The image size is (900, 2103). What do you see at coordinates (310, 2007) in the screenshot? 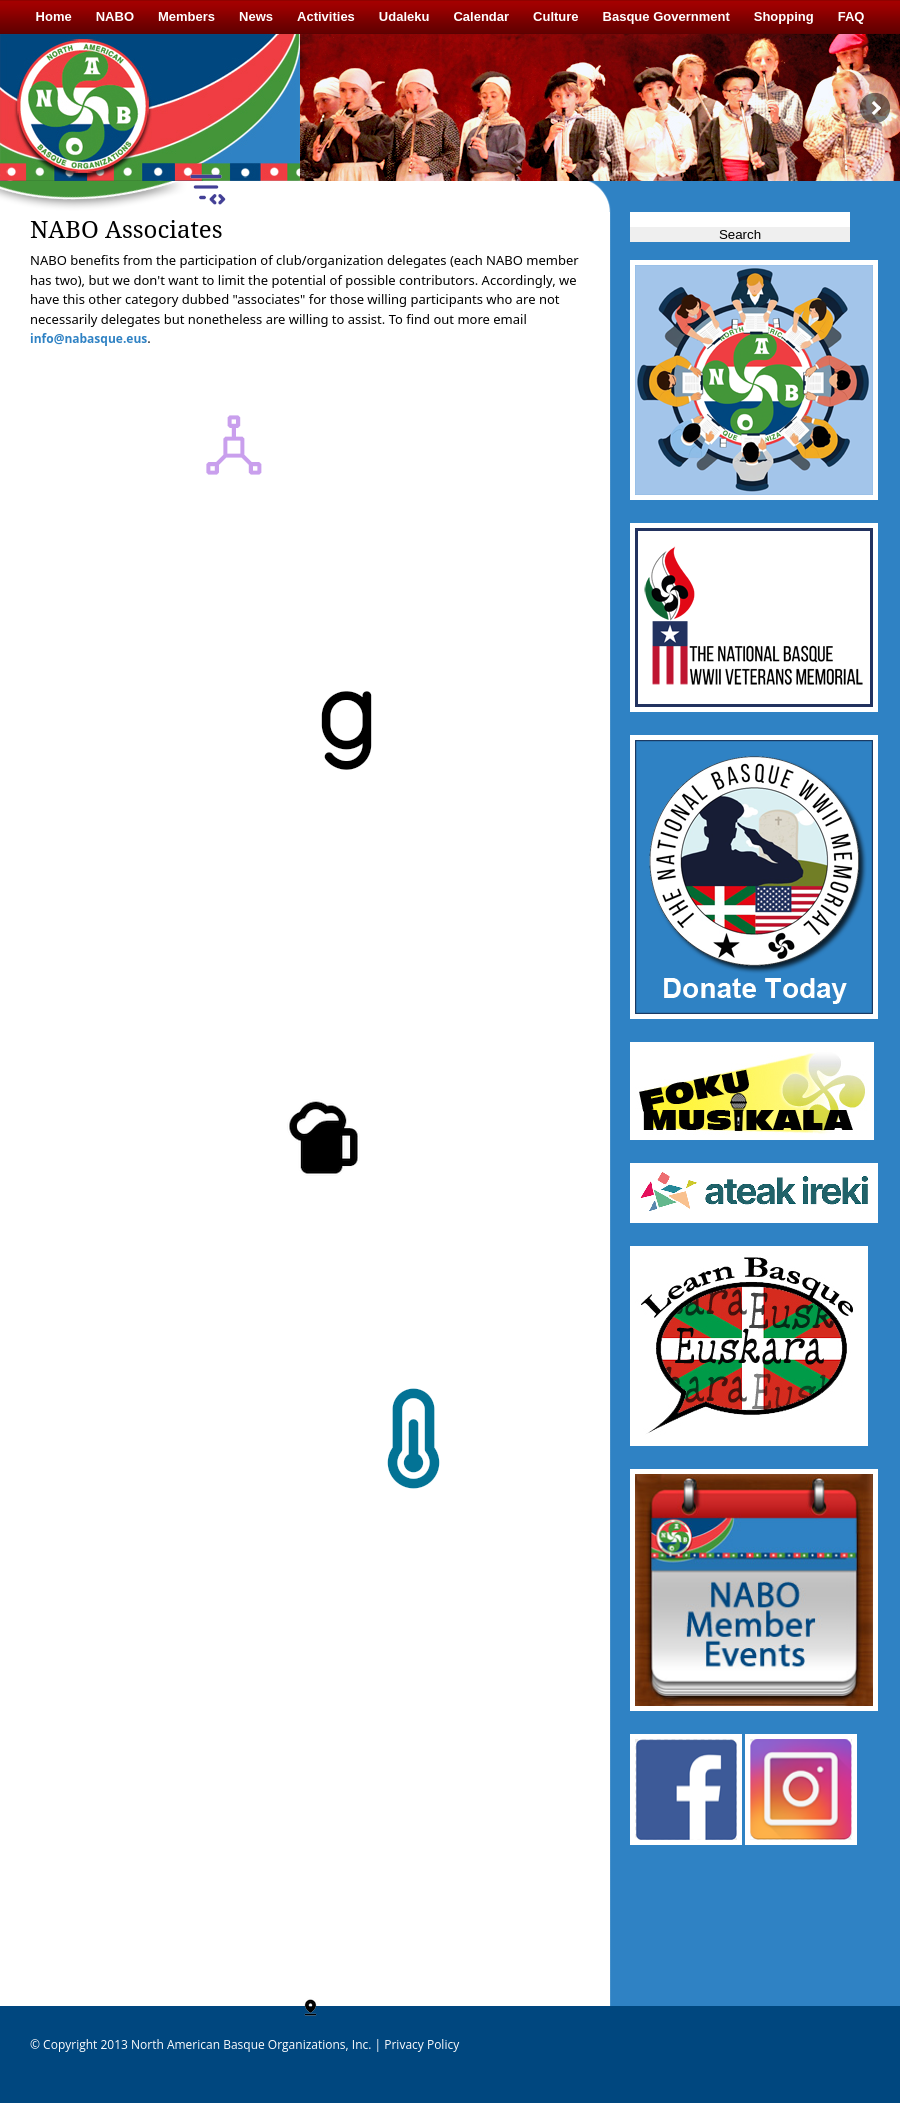
I see `drop a pin to mark a location` at bounding box center [310, 2007].